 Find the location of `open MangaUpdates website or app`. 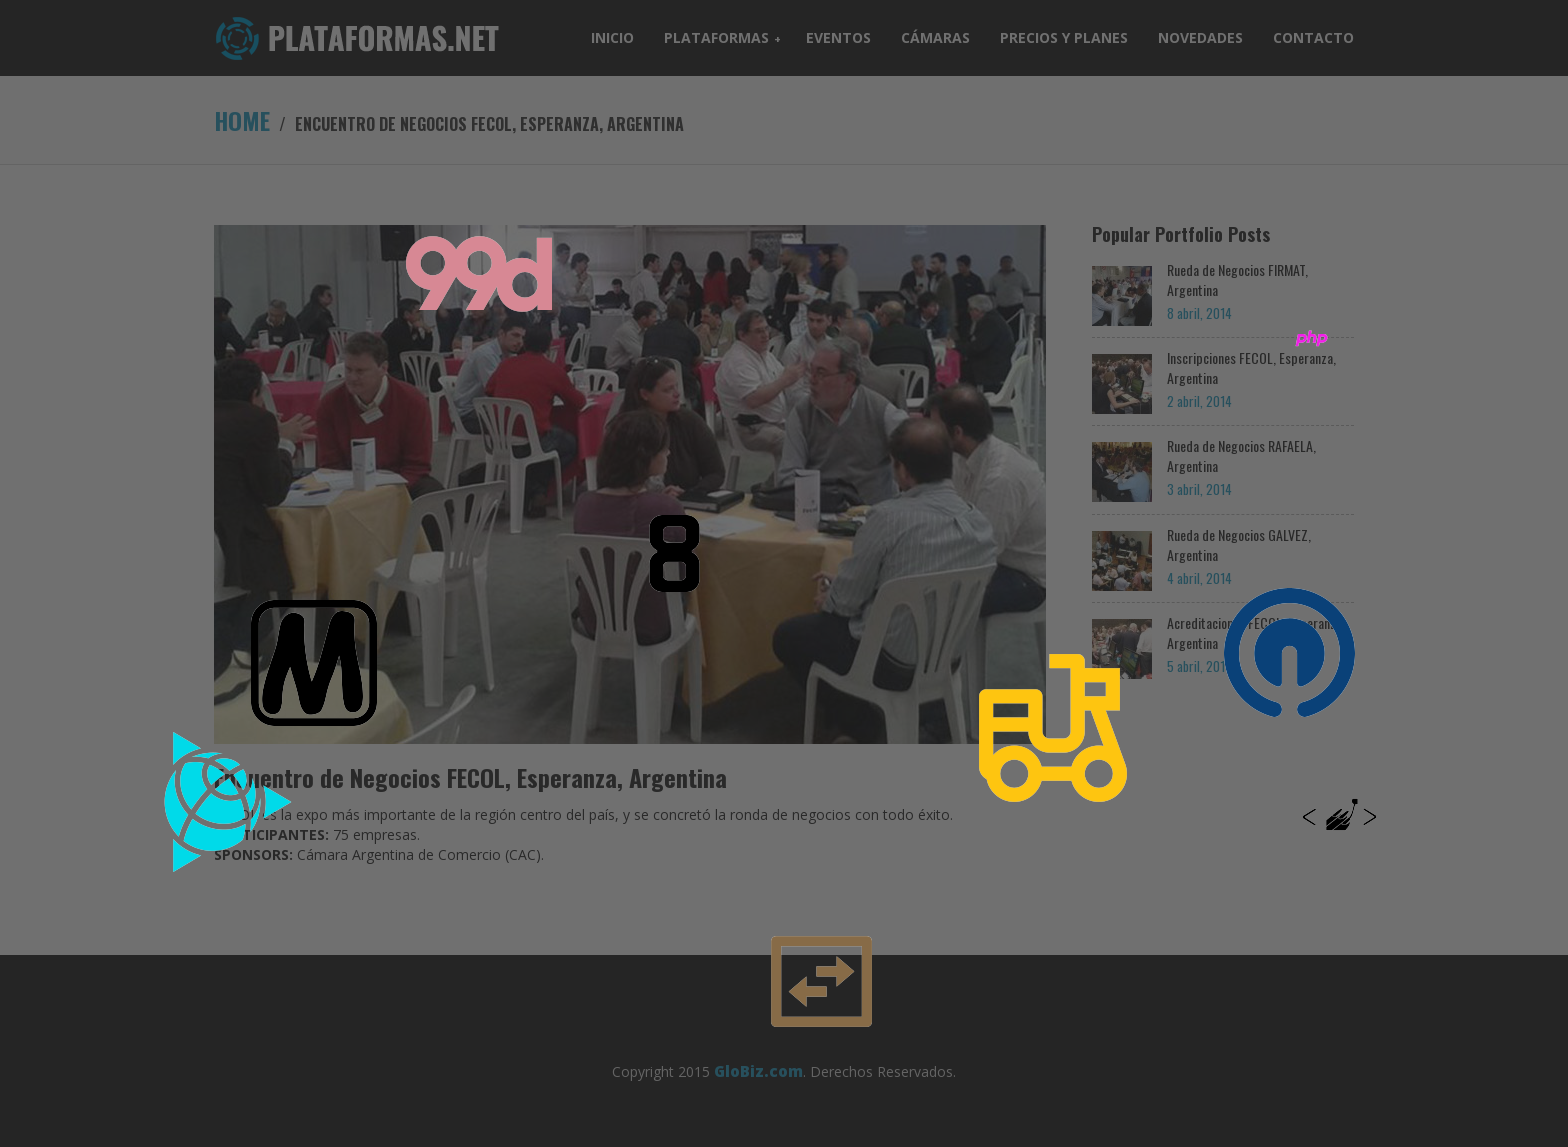

open MangaUpdates website or app is located at coordinates (314, 663).